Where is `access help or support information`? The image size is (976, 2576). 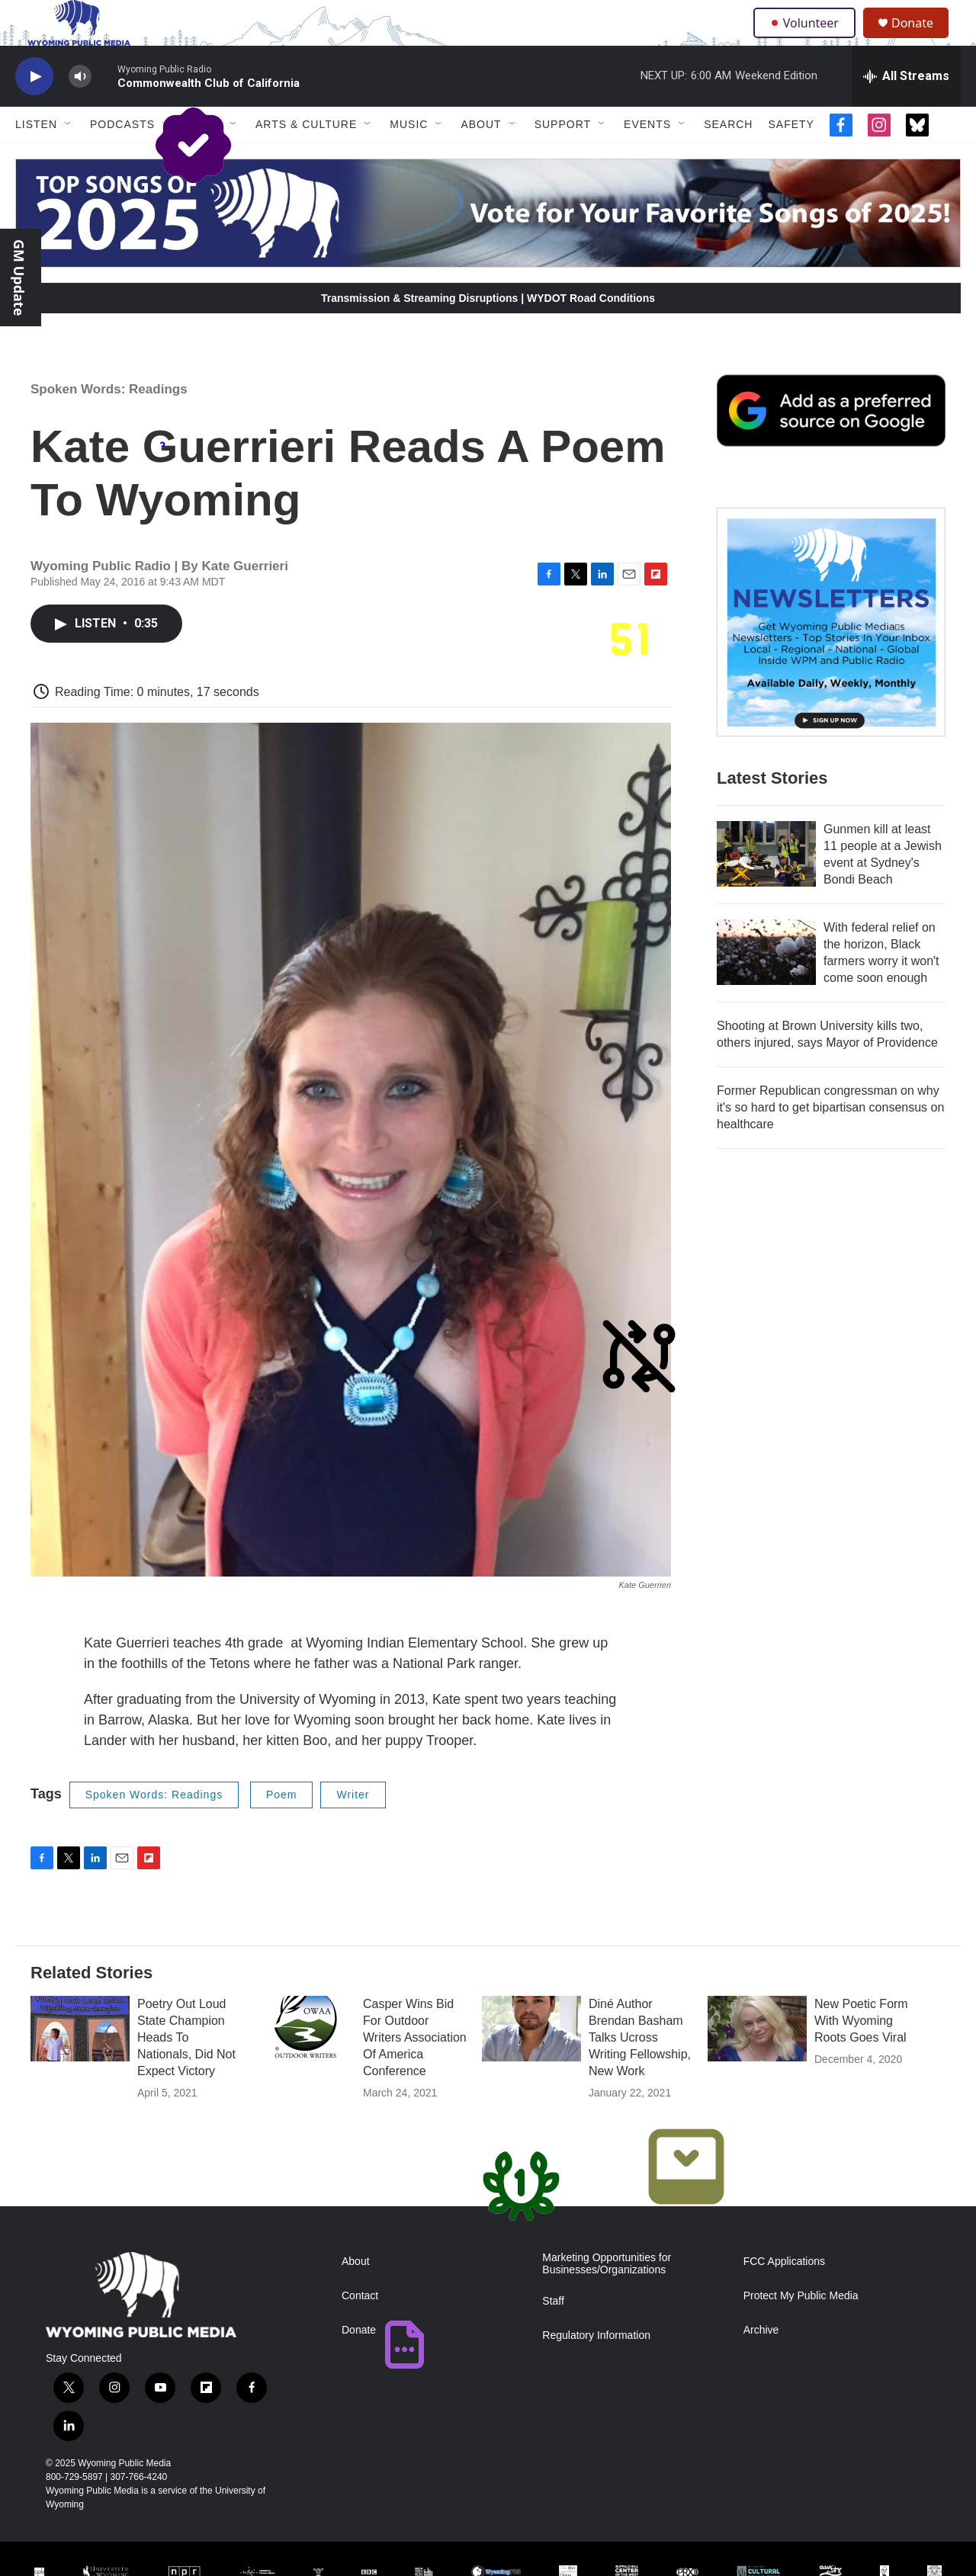
access help or support information is located at coordinates (162, 445).